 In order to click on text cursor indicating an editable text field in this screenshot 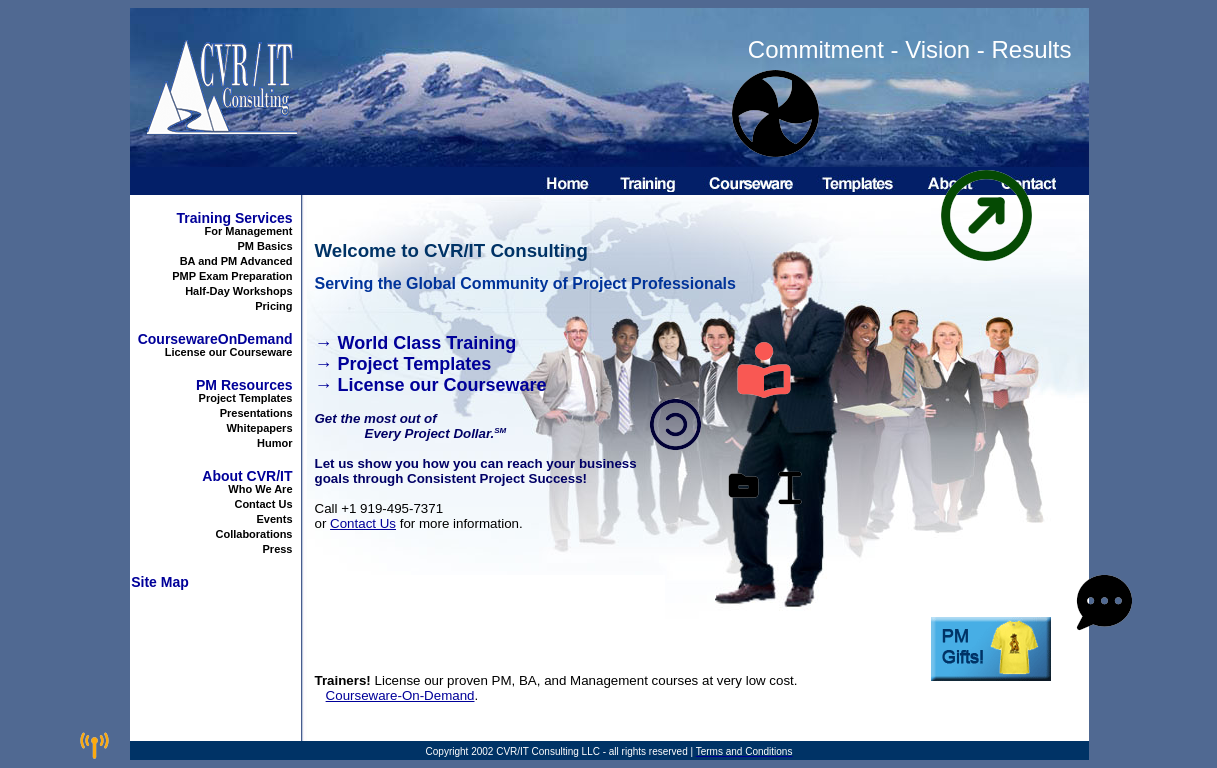, I will do `click(790, 488)`.